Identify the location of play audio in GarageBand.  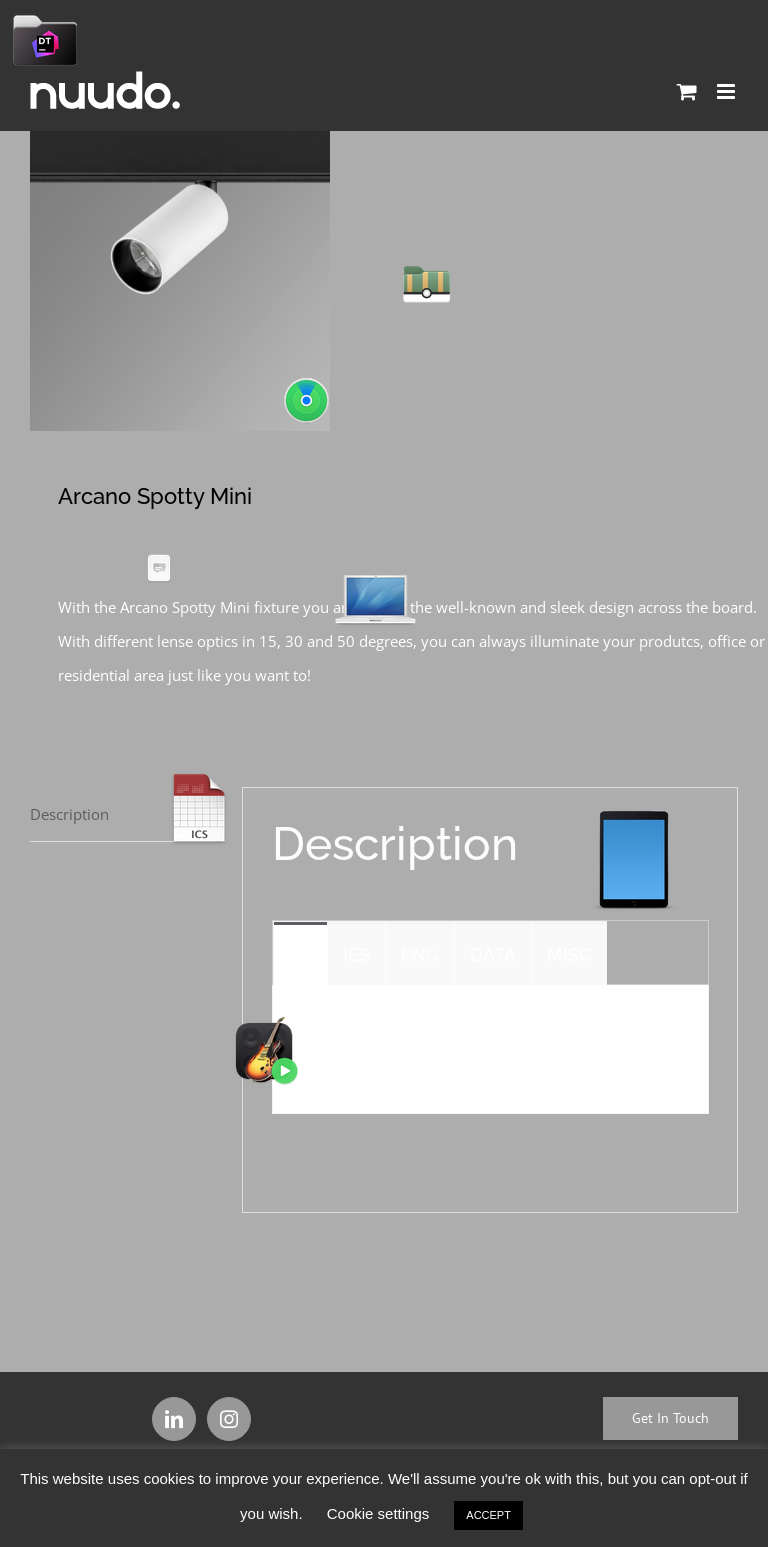
(264, 1051).